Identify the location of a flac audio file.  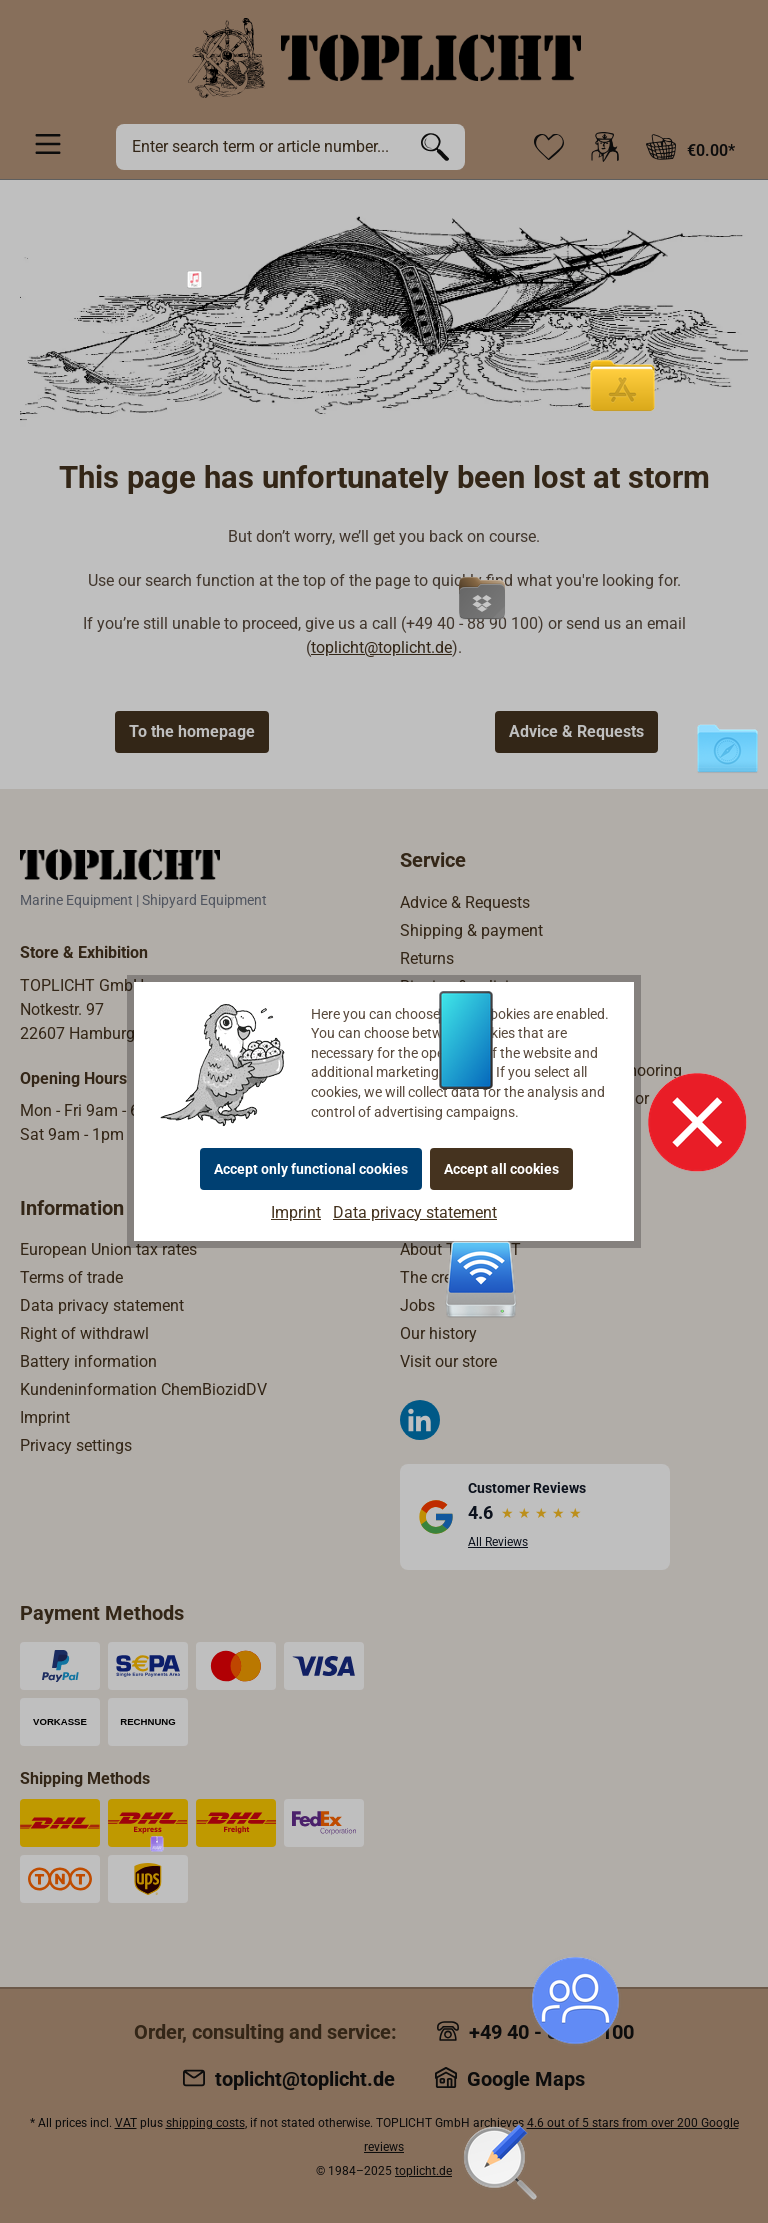
(194, 279).